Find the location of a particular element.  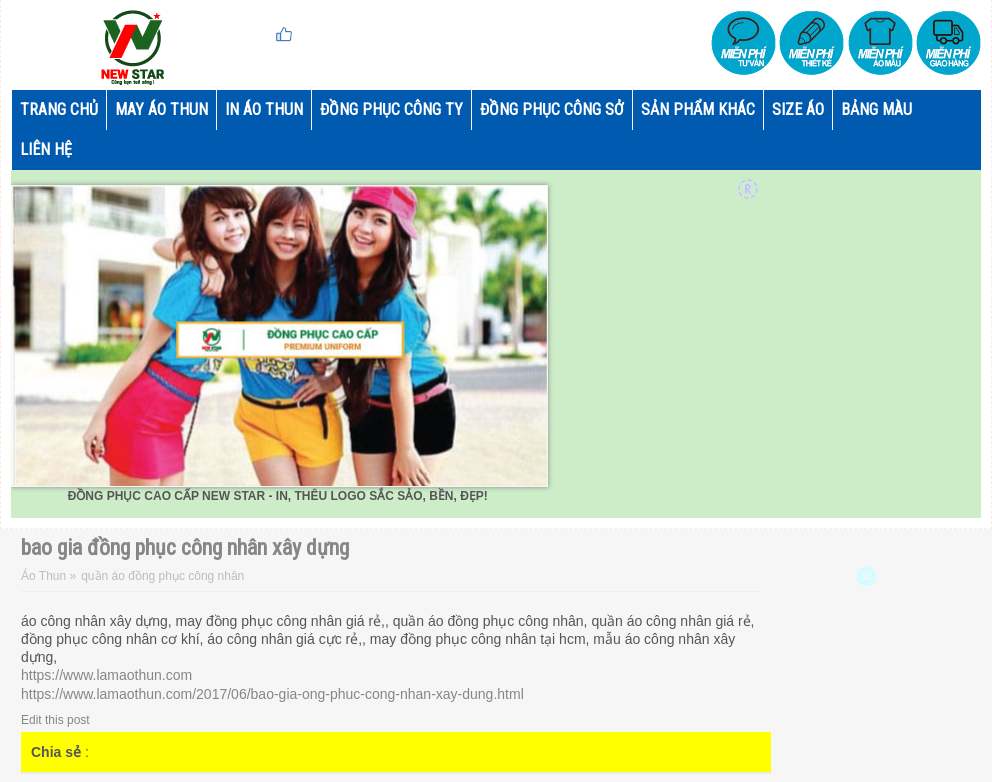

like or approve content is located at coordinates (284, 35).